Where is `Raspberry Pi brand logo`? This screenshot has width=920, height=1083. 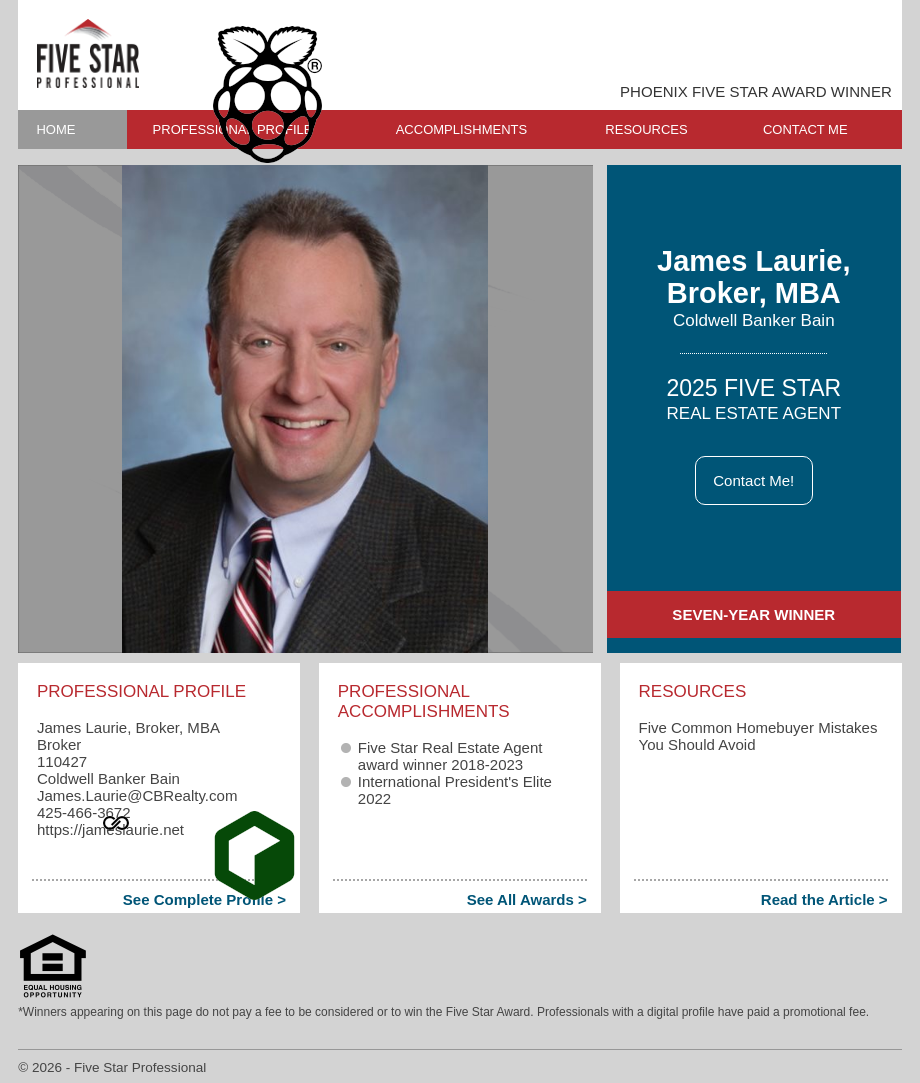 Raspberry Pi brand logo is located at coordinates (267, 94).